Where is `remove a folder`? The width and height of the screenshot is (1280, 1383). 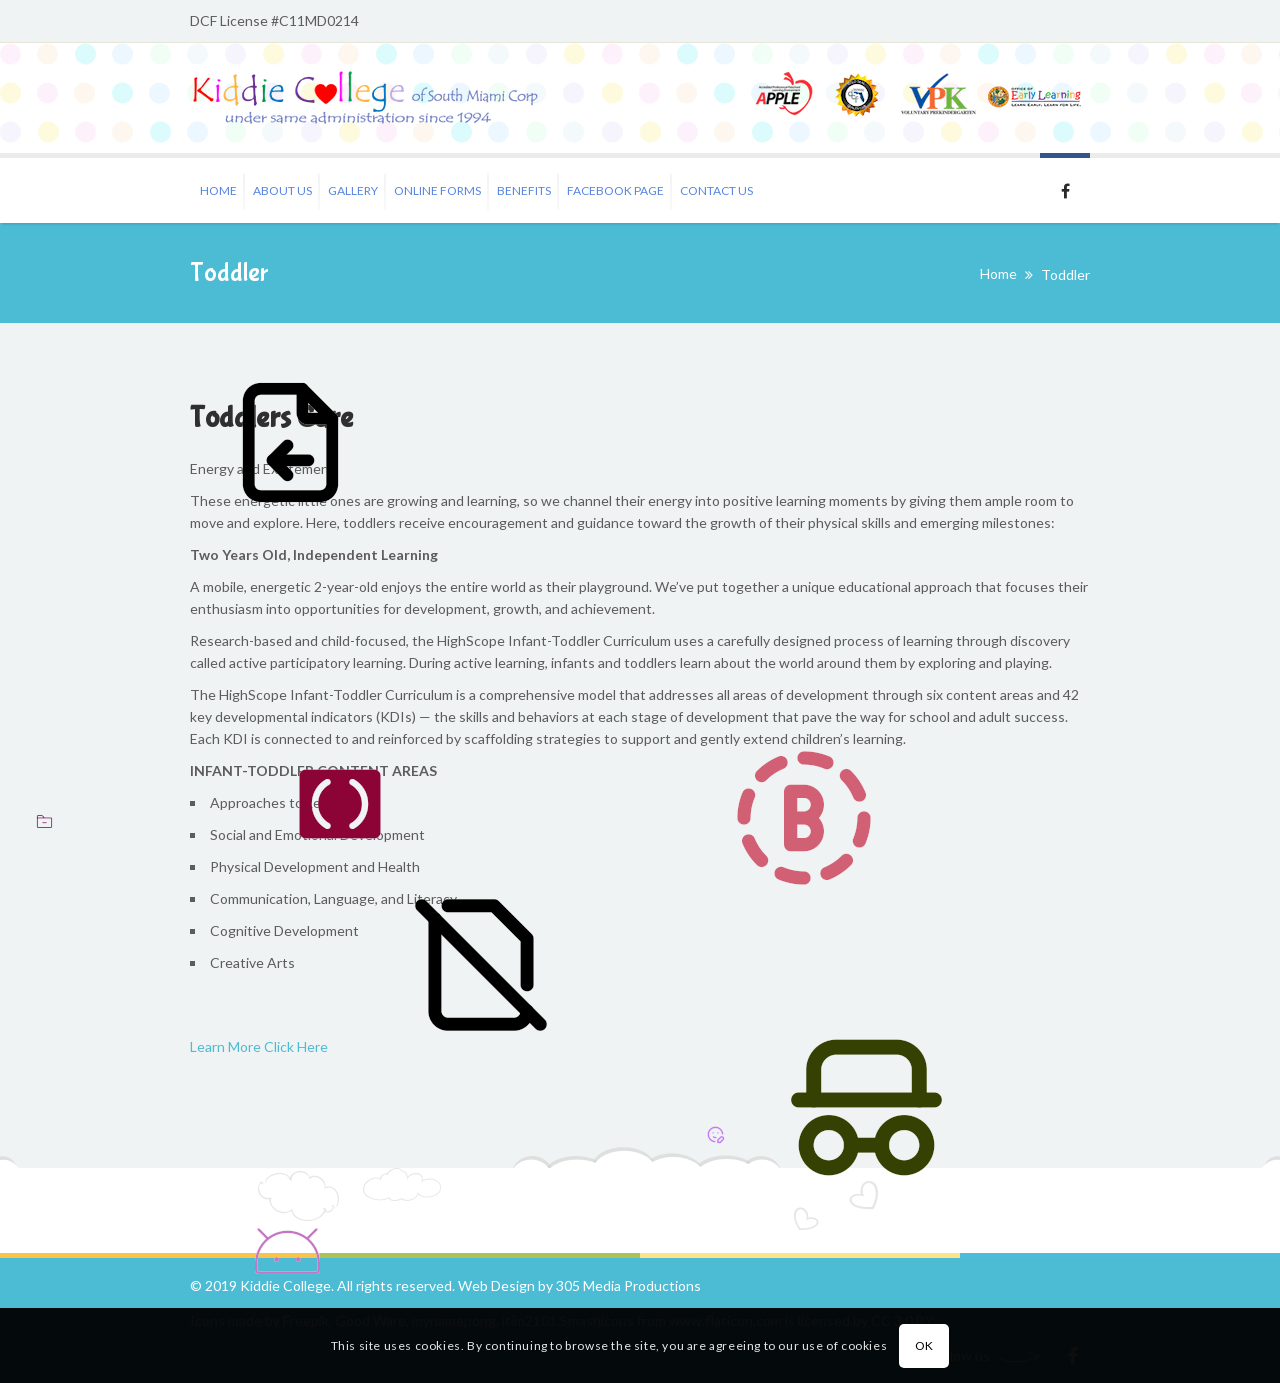 remove a folder is located at coordinates (44, 821).